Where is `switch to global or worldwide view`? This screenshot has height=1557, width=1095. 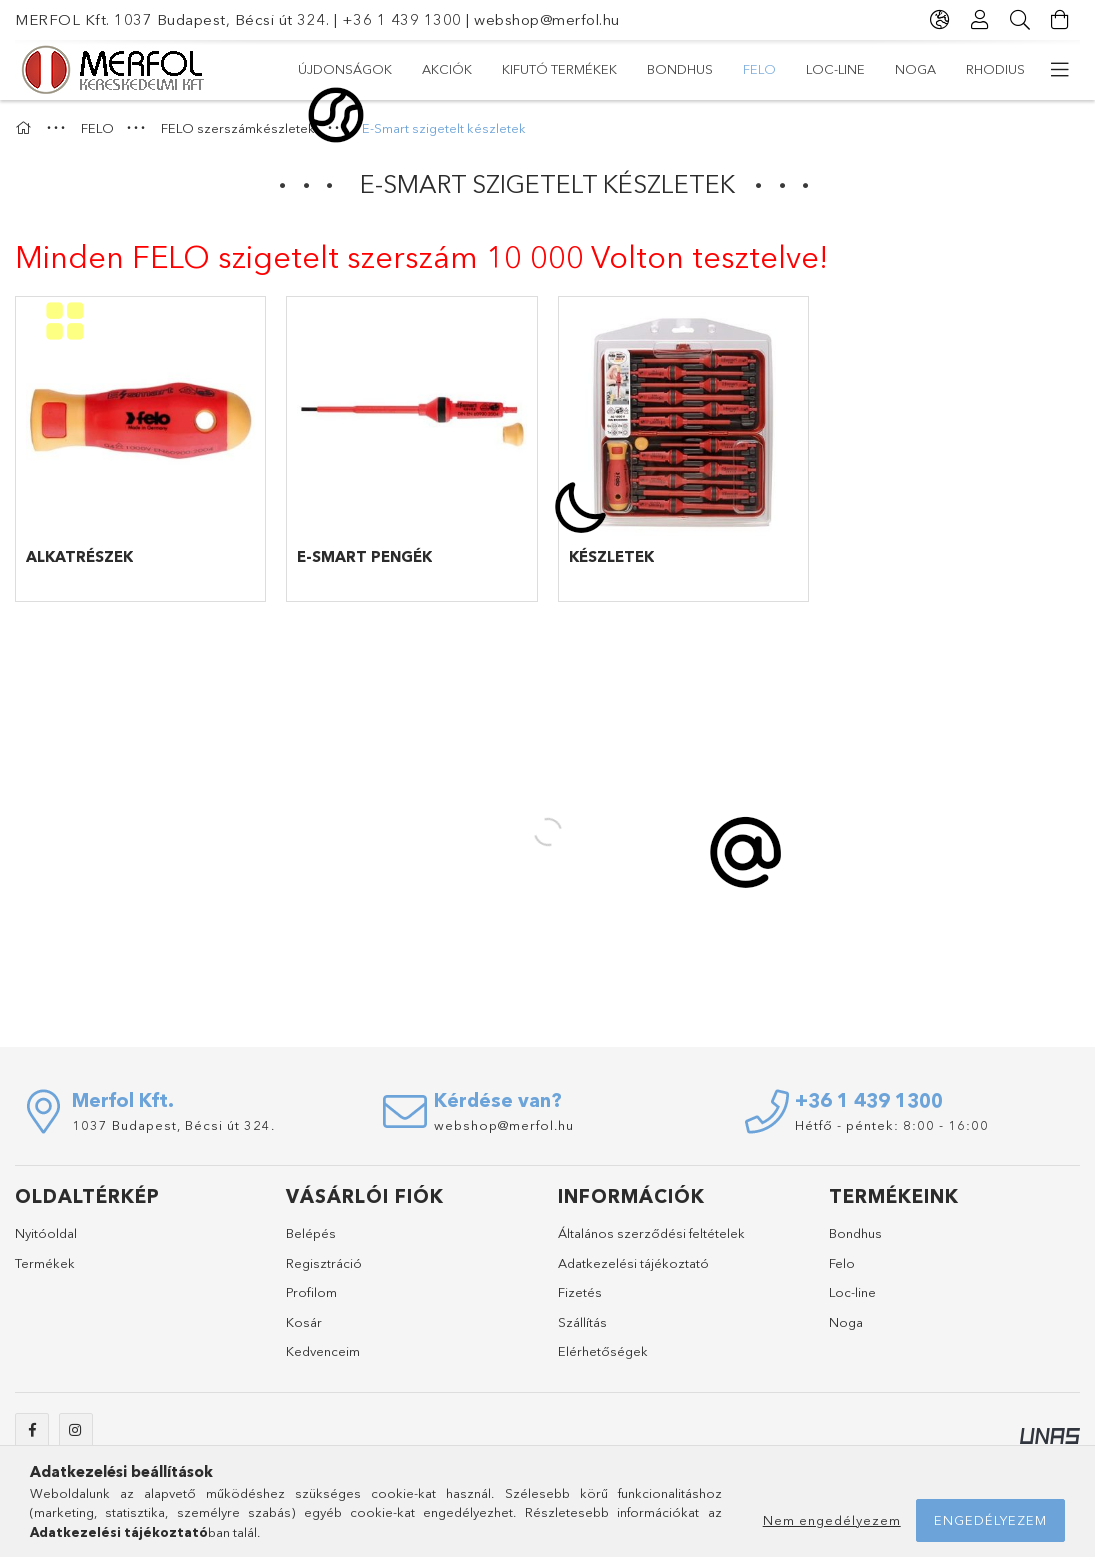 switch to global or worldwide view is located at coordinates (336, 115).